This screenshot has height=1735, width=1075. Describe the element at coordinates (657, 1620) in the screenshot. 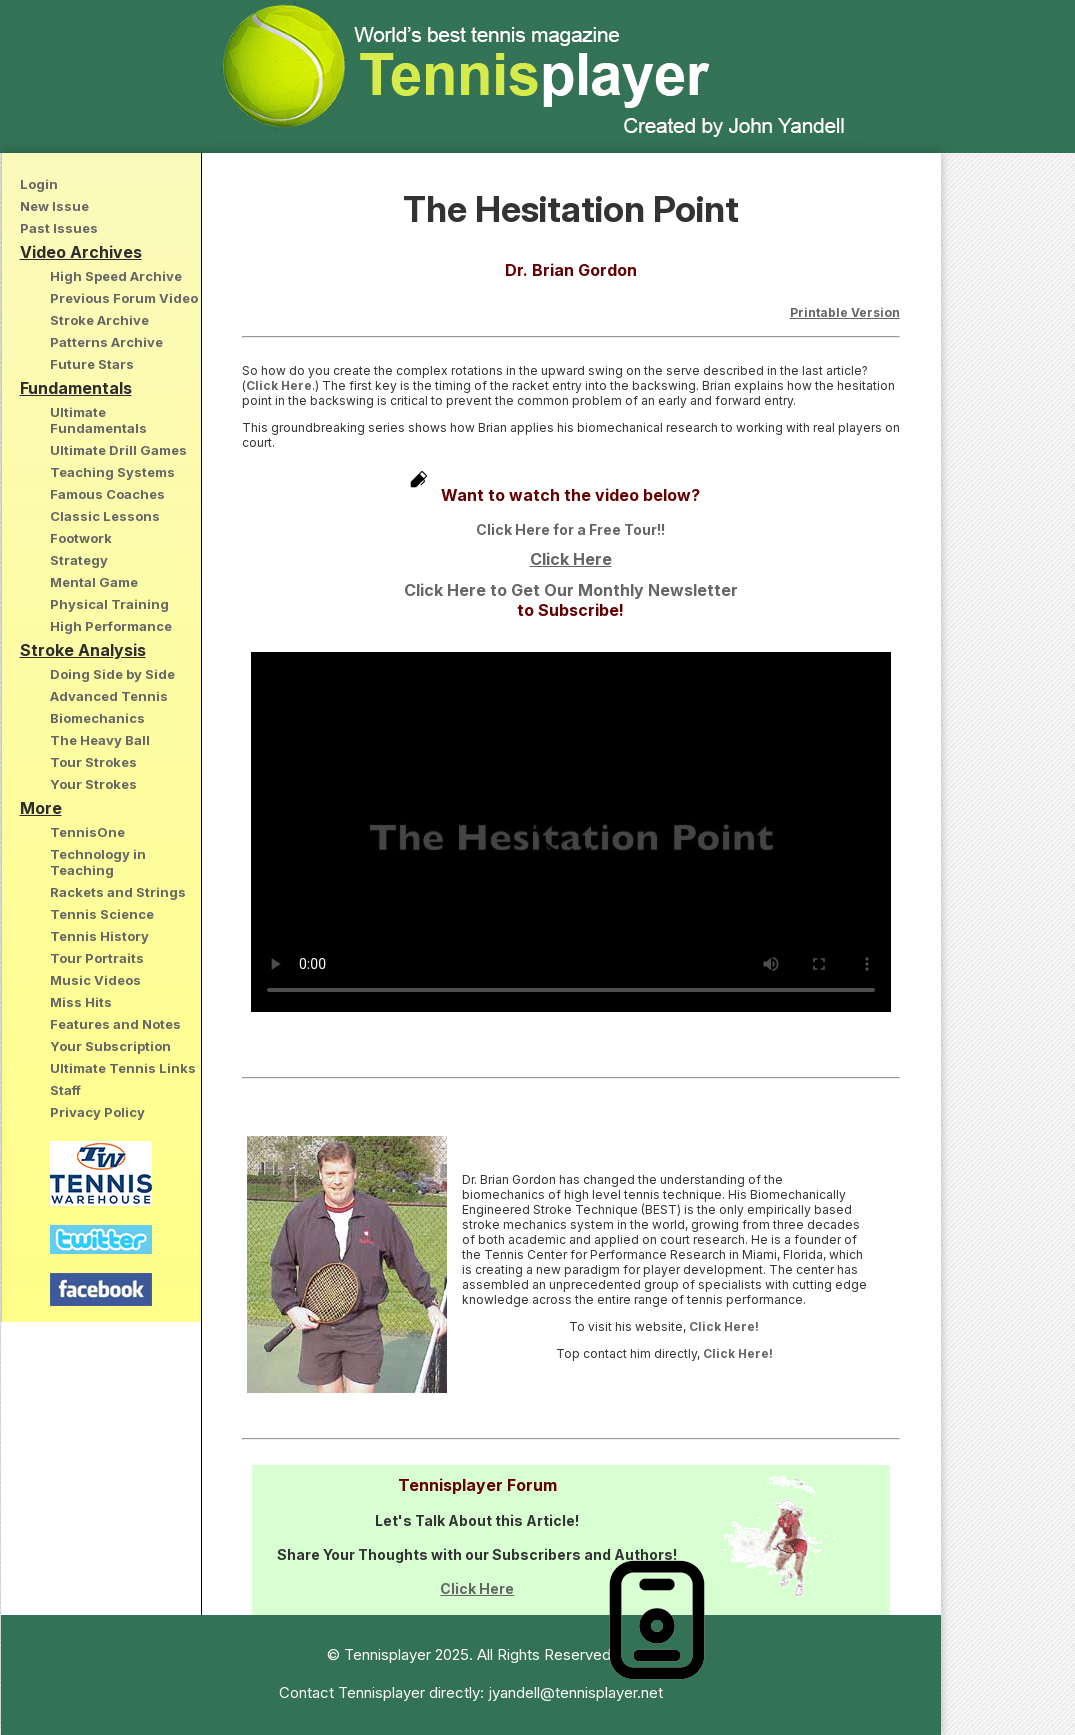

I see `view your ID or profile badge` at that location.